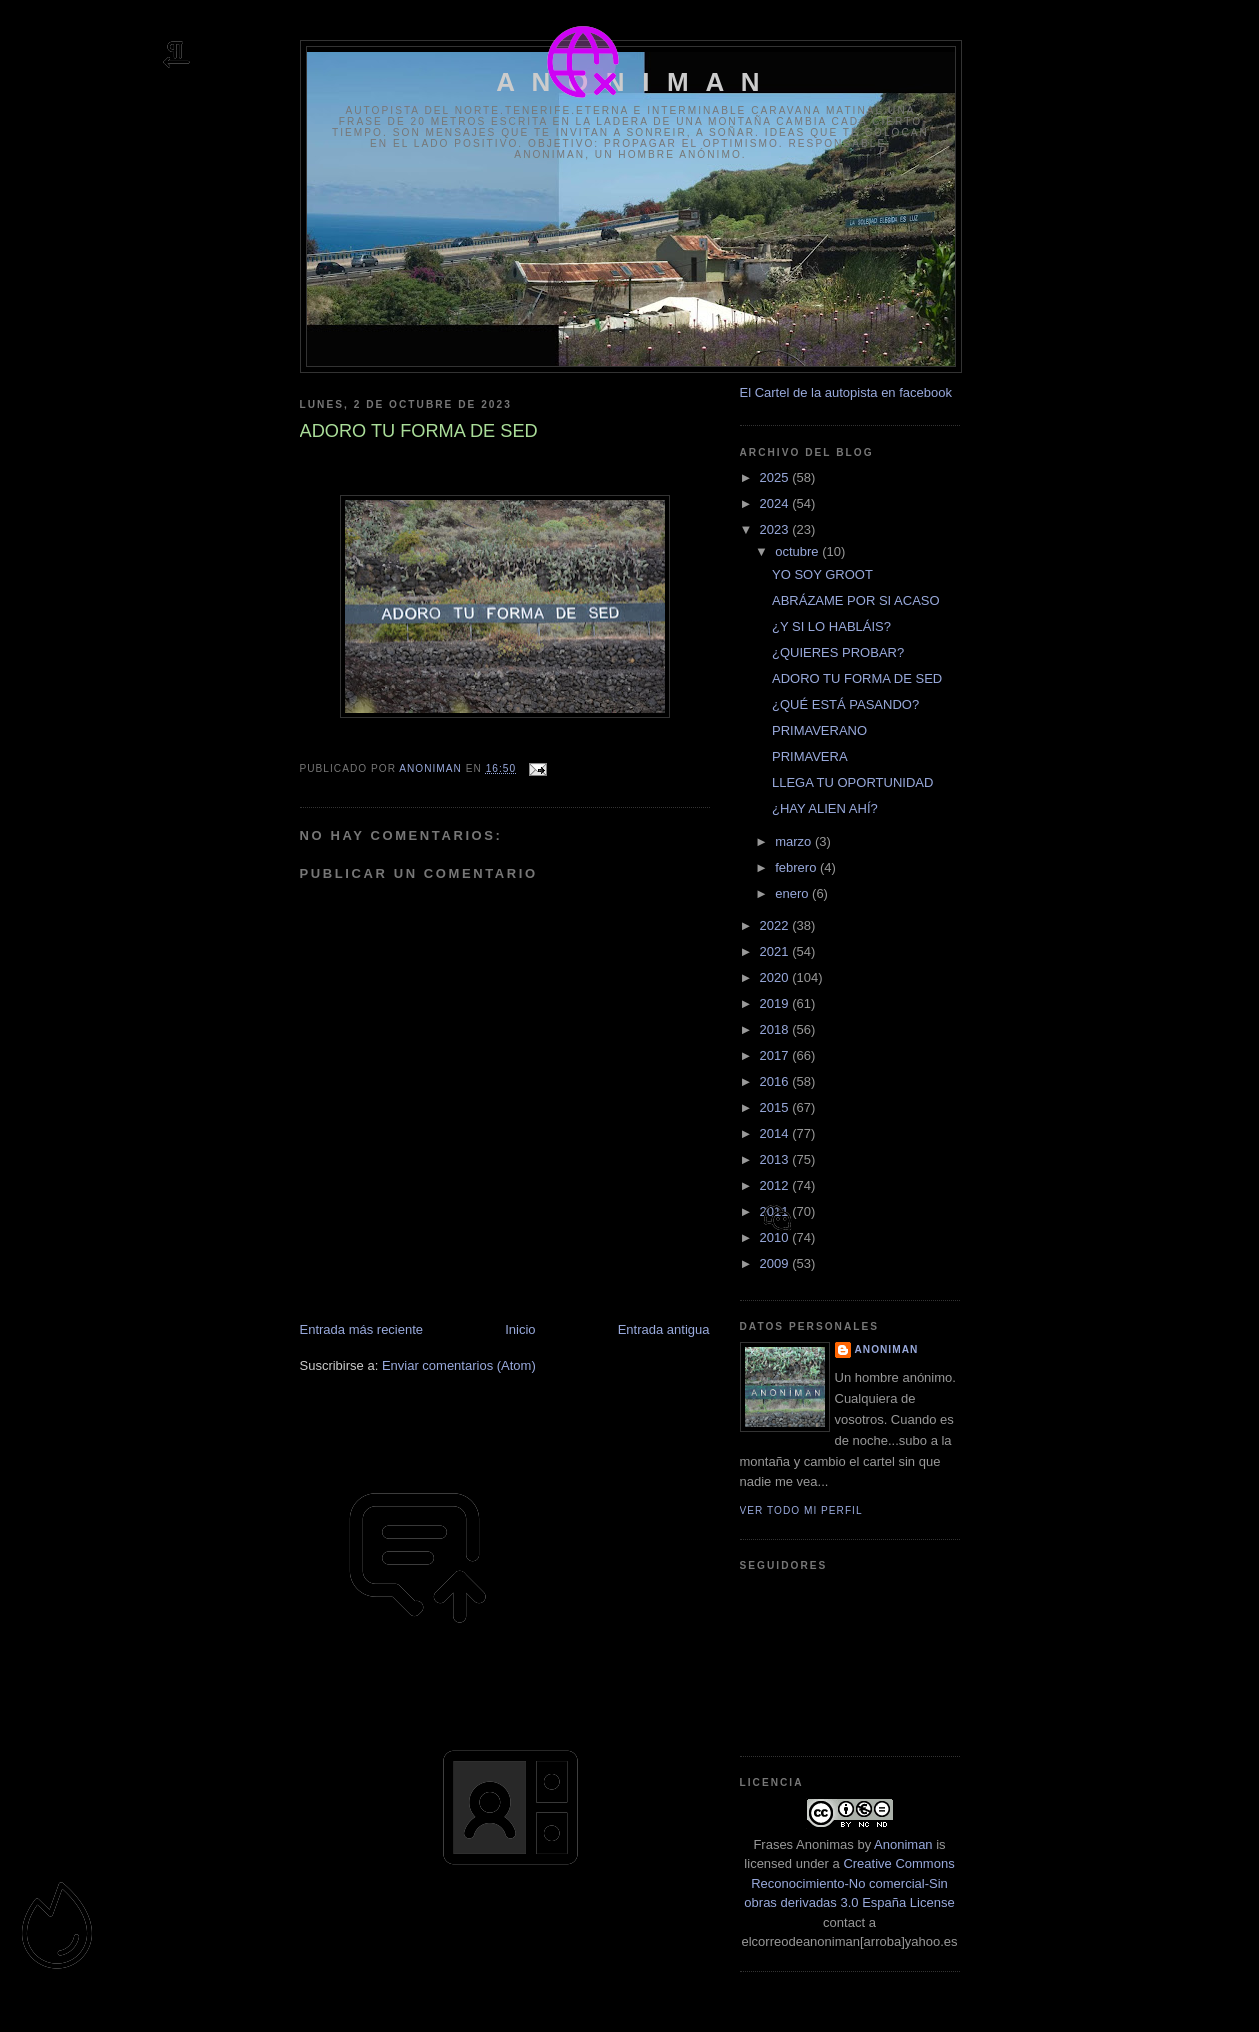 The width and height of the screenshot is (1259, 2032). What do you see at coordinates (57, 1927) in the screenshot?
I see `indicates trending or popular content` at bounding box center [57, 1927].